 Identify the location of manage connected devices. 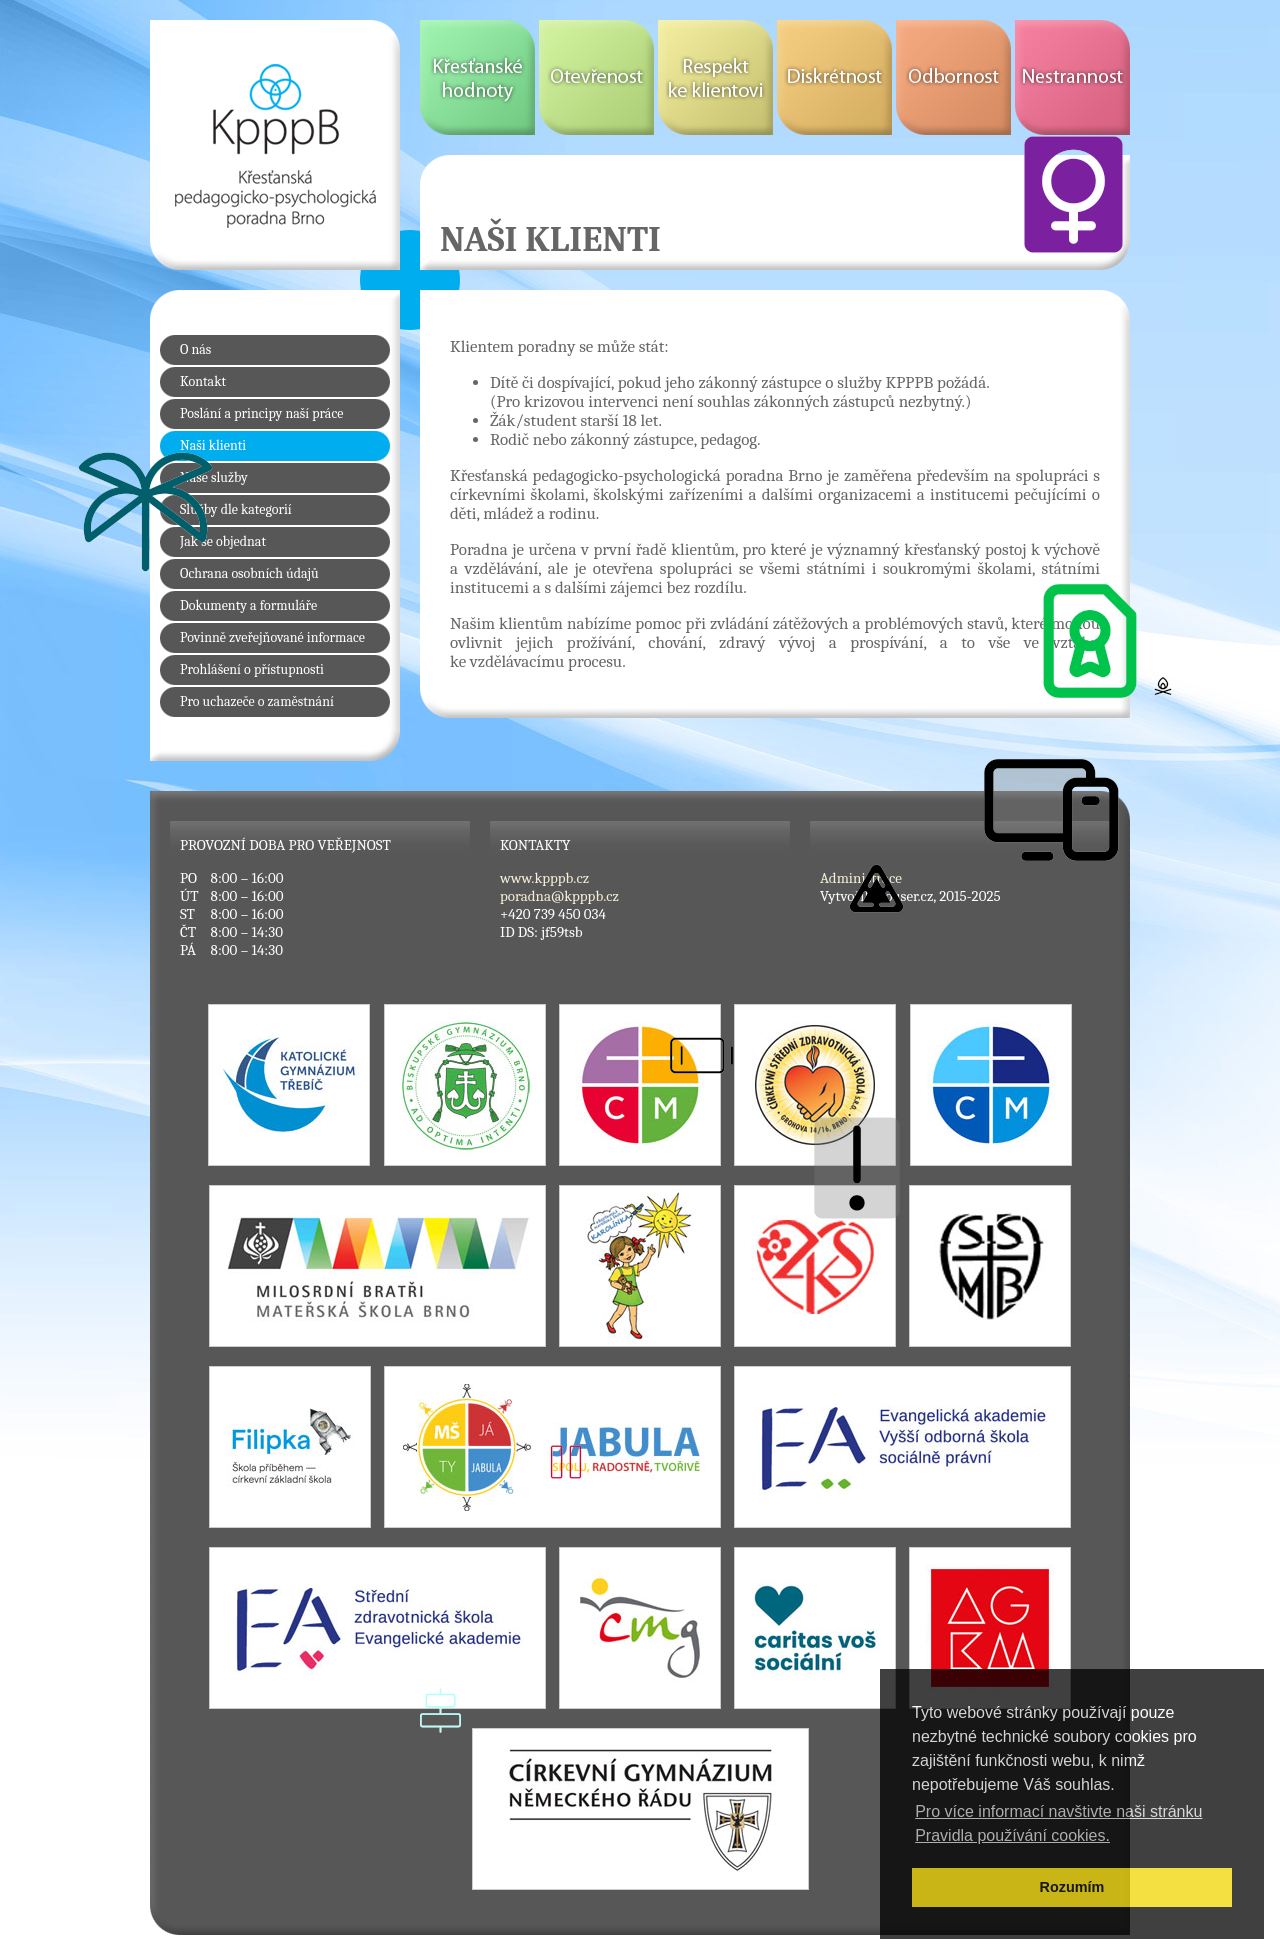
(1049, 810).